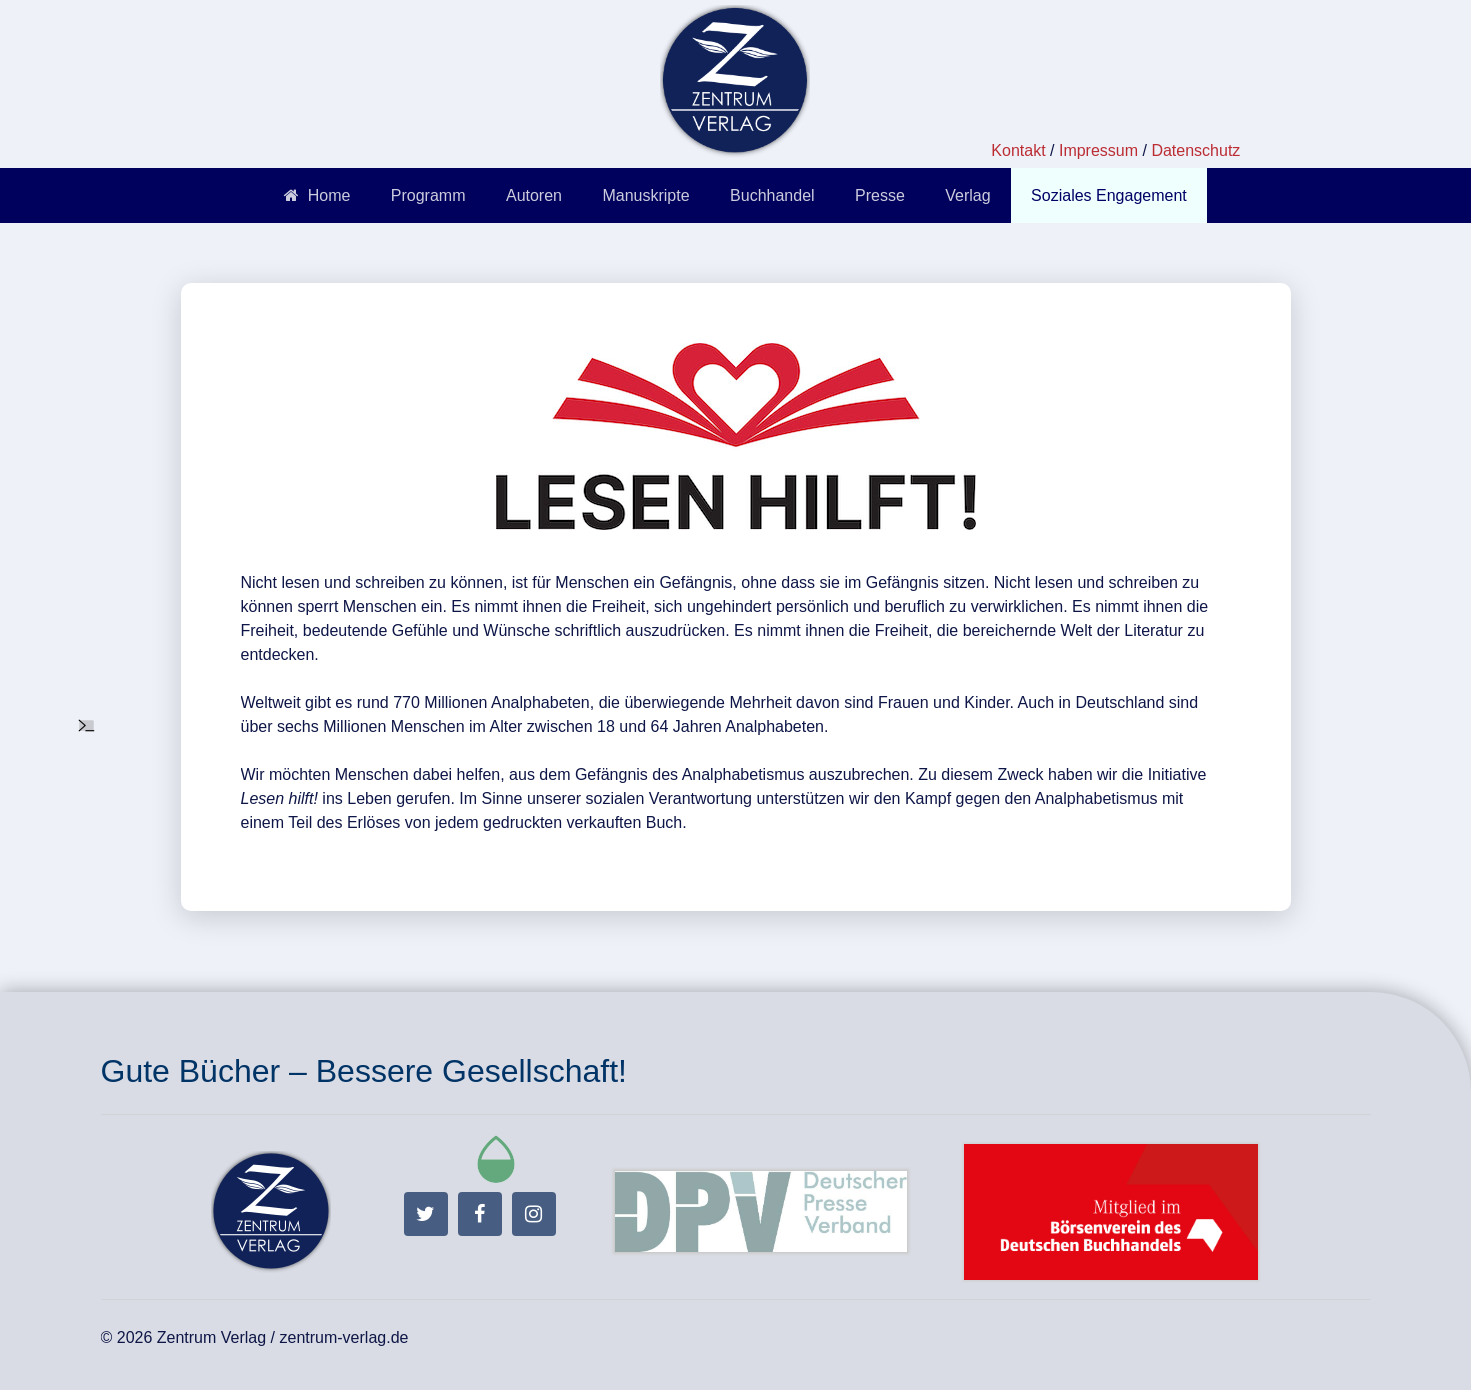 This screenshot has width=1471, height=1390. What do you see at coordinates (496, 1161) in the screenshot?
I see `adjust water or liquid fill level` at bounding box center [496, 1161].